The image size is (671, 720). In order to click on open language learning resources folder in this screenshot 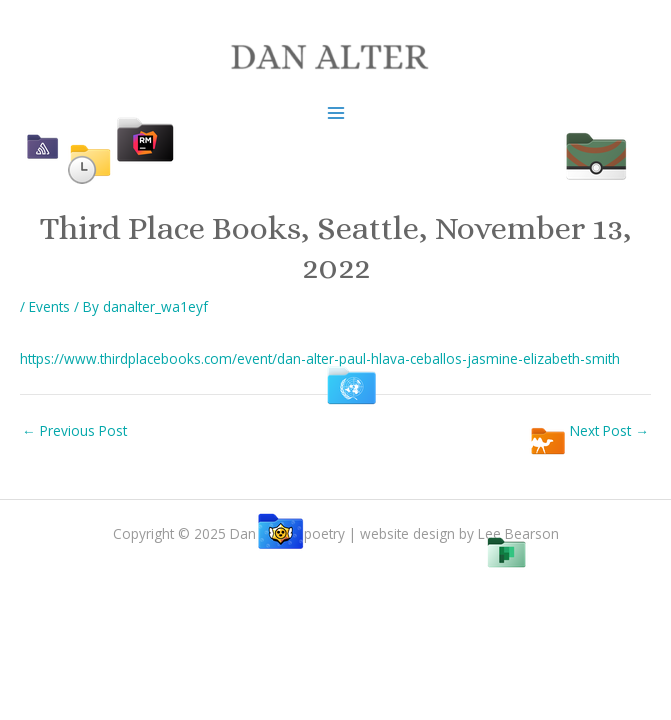, I will do `click(351, 386)`.